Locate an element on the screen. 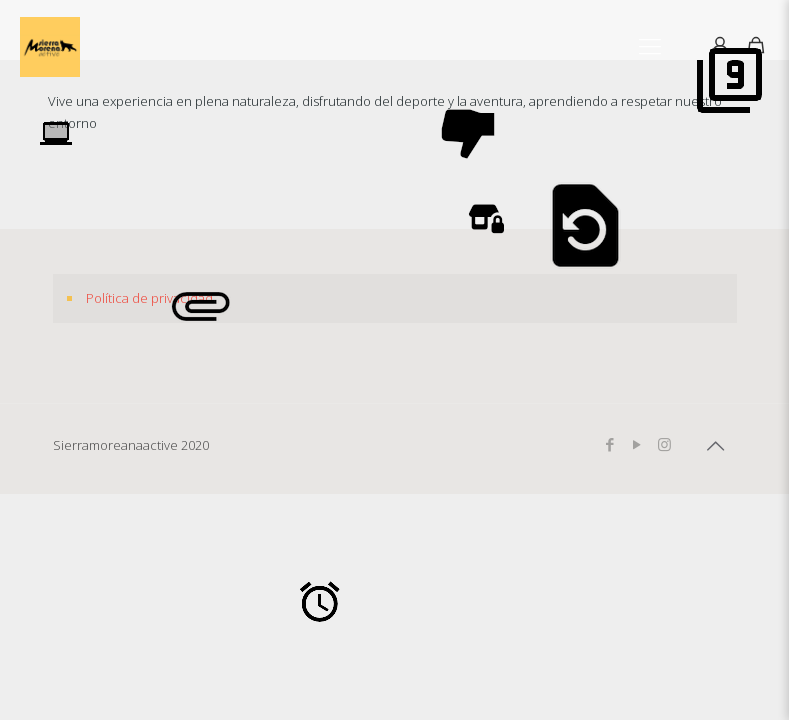 Image resolution: width=789 pixels, height=720 pixels. view or manage alarms is located at coordinates (320, 602).